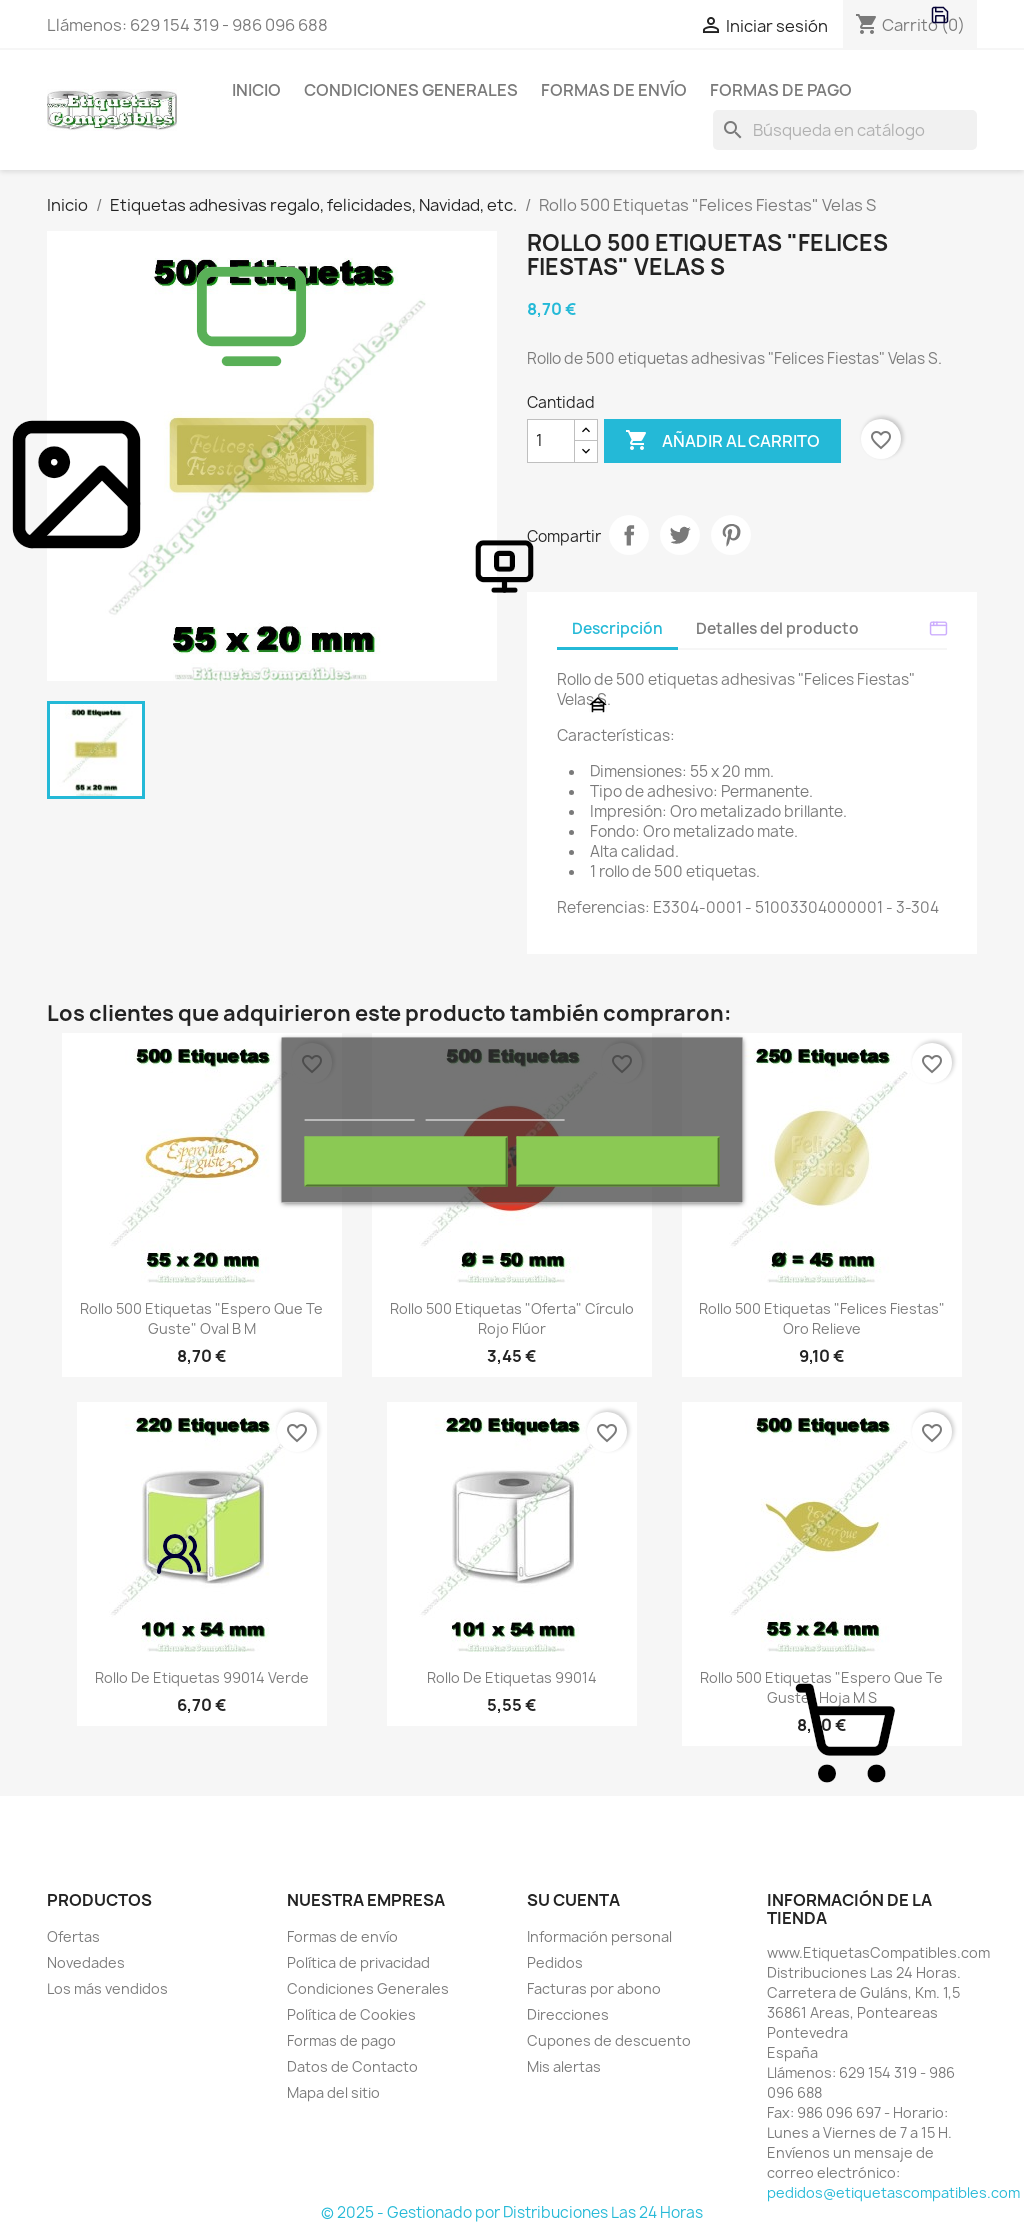 The height and width of the screenshot is (2239, 1024). Describe the element at coordinates (179, 1554) in the screenshot. I see `view group members or team` at that location.